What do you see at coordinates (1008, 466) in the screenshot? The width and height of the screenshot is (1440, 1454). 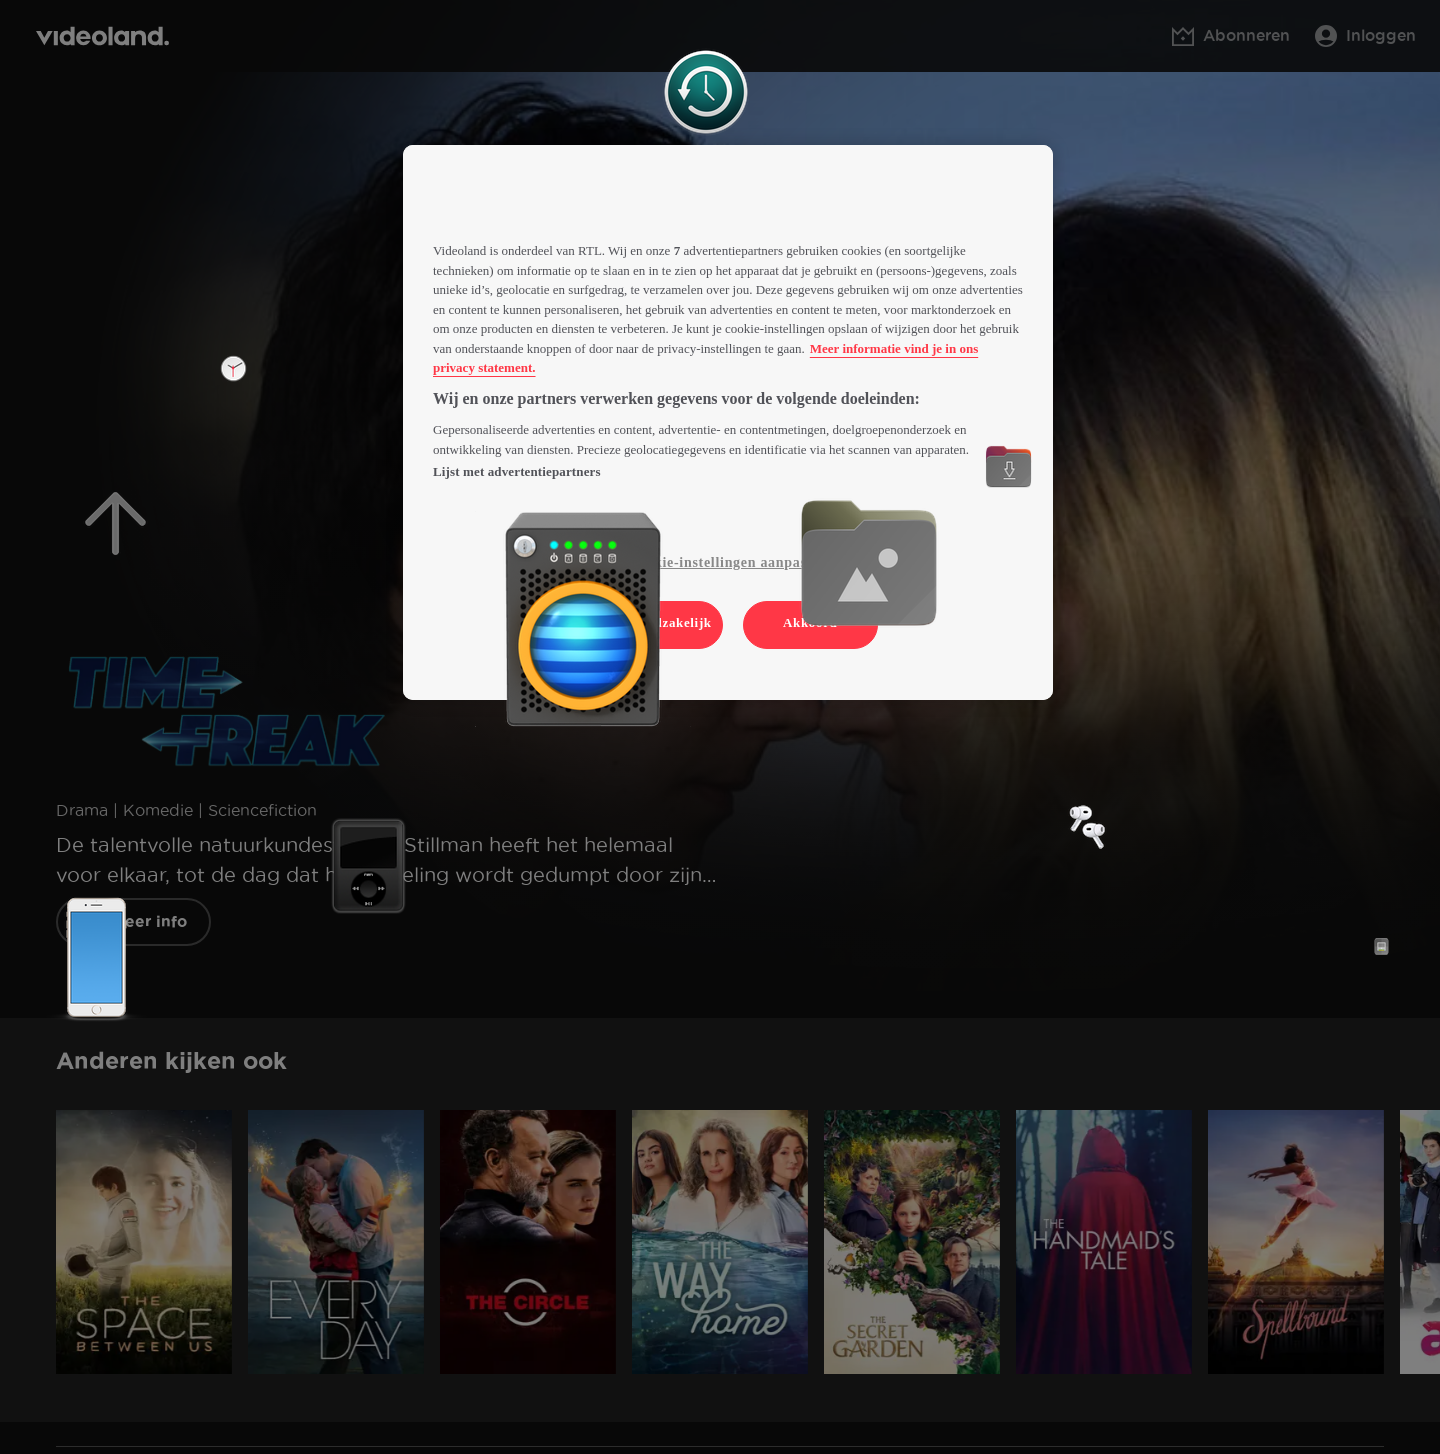 I see `open your downloads folder` at bounding box center [1008, 466].